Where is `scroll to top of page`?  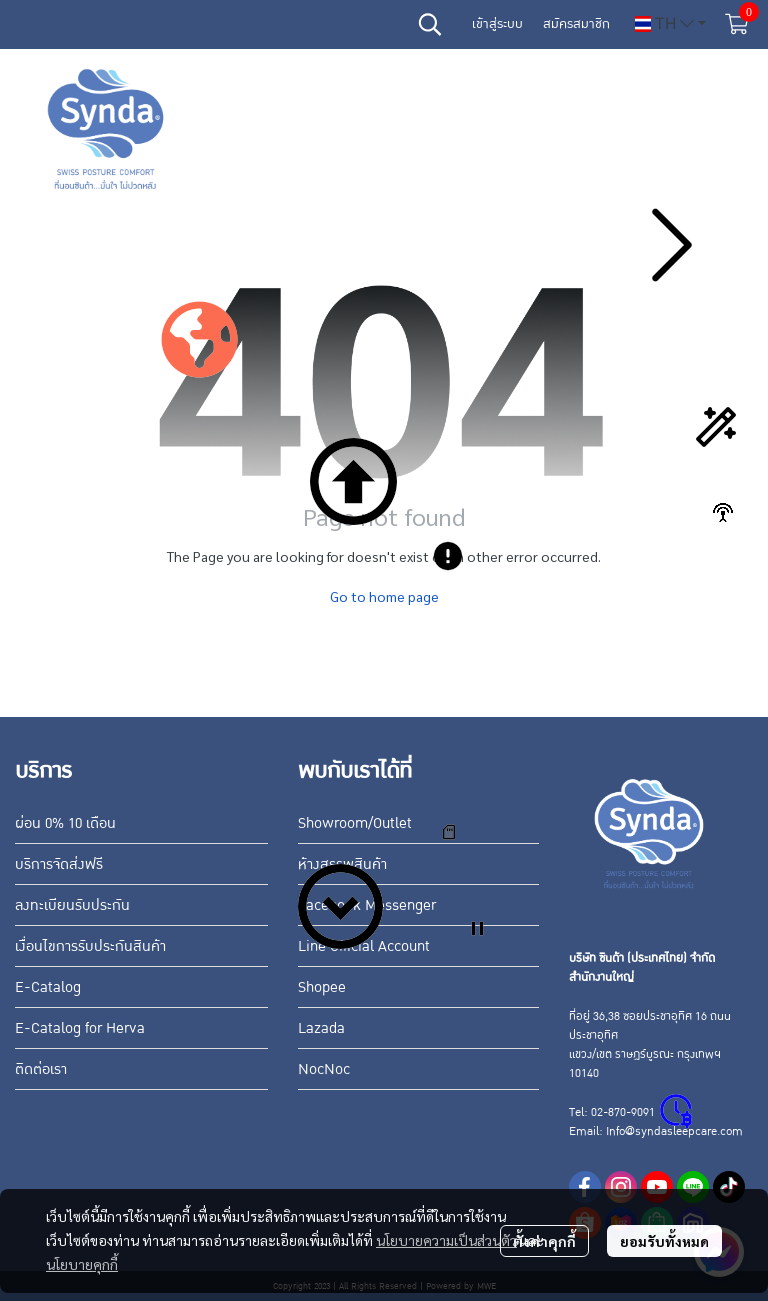 scroll to top of page is located at coordinates (353, 481).